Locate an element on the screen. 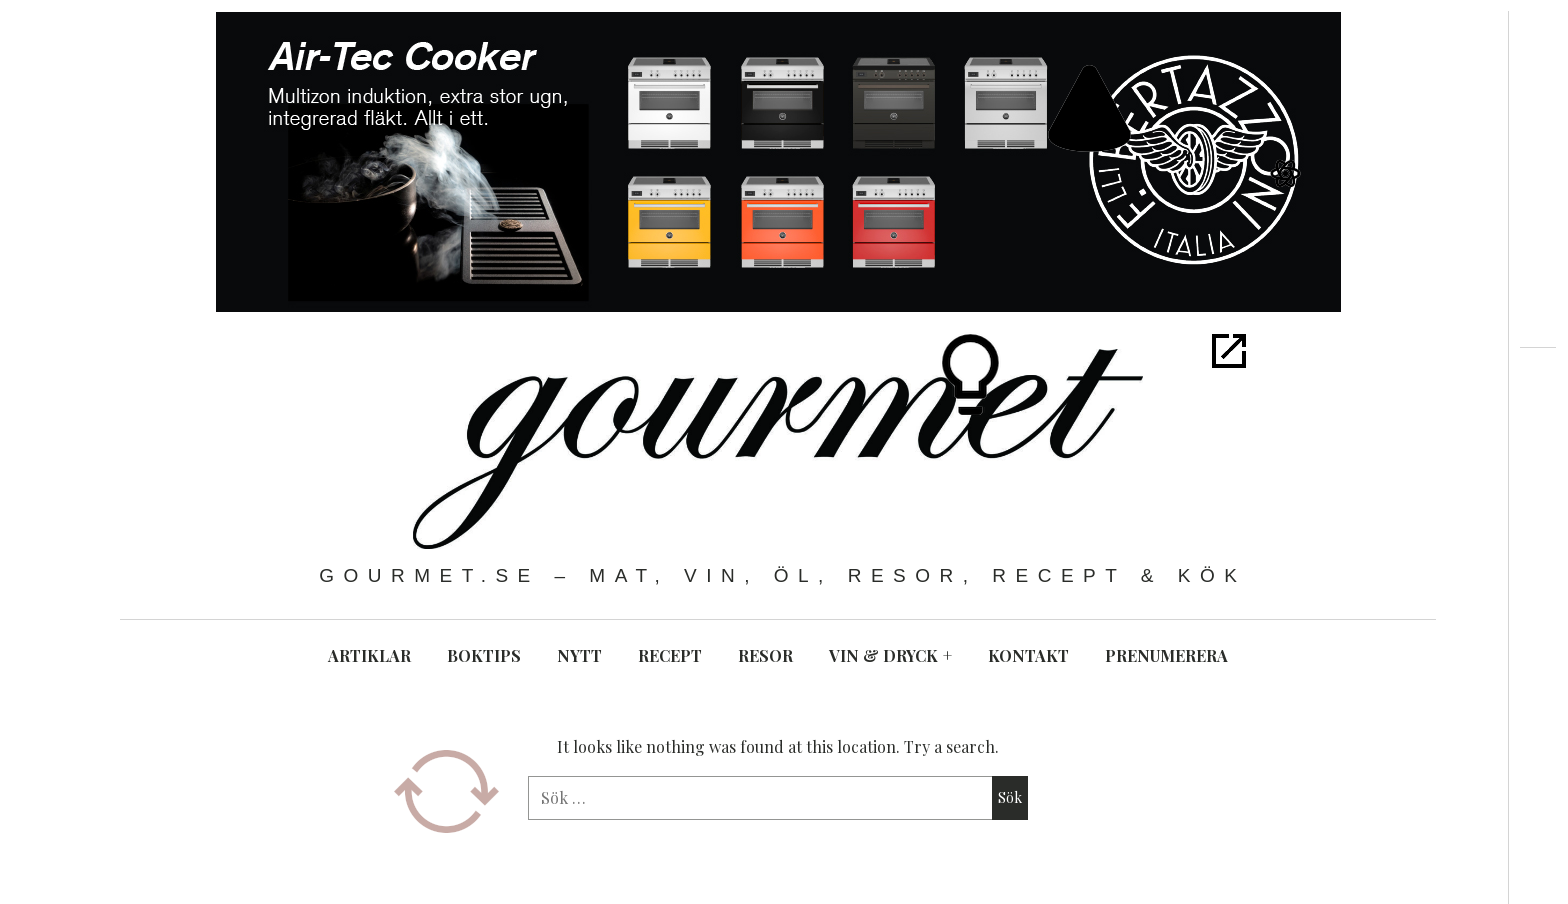 The image size is (1568, 904). indicates a React.js application or component is located at coordinates (1285, 173).